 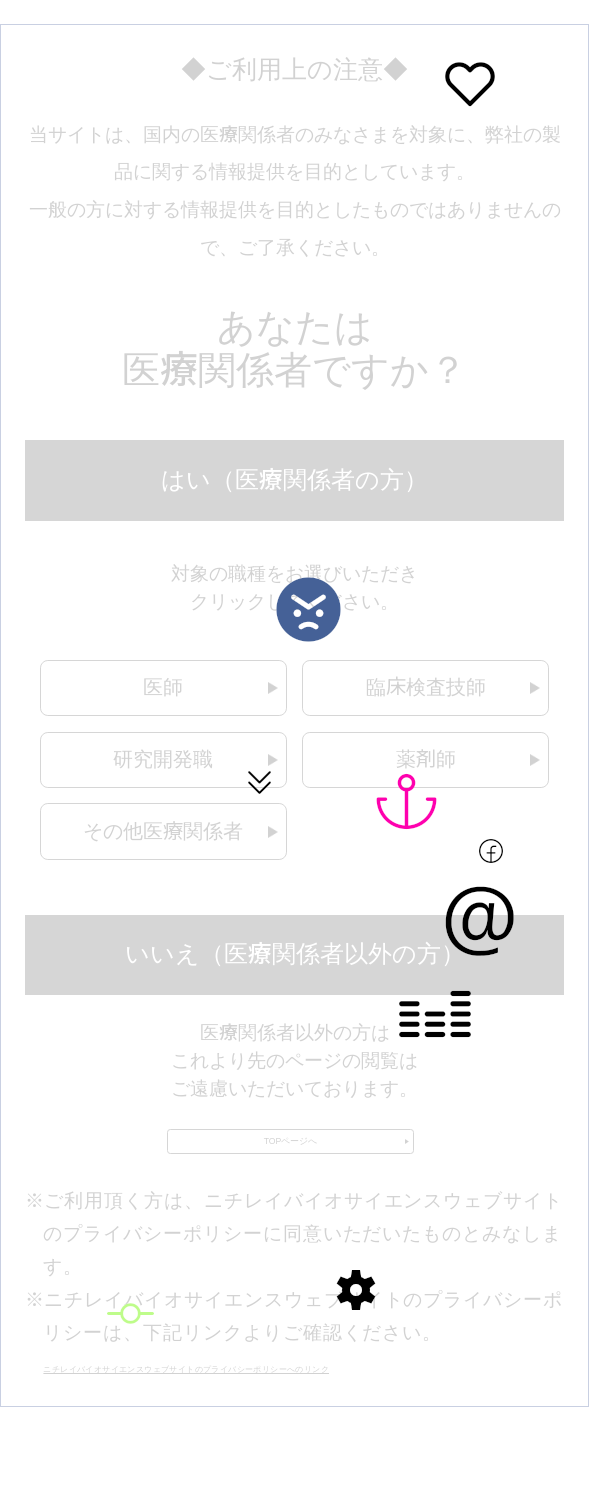 What do you see at coordinates (406, 801) in the screenshot?
I see `anchor link or element to a fixed position` at bounding box center [406, 801].